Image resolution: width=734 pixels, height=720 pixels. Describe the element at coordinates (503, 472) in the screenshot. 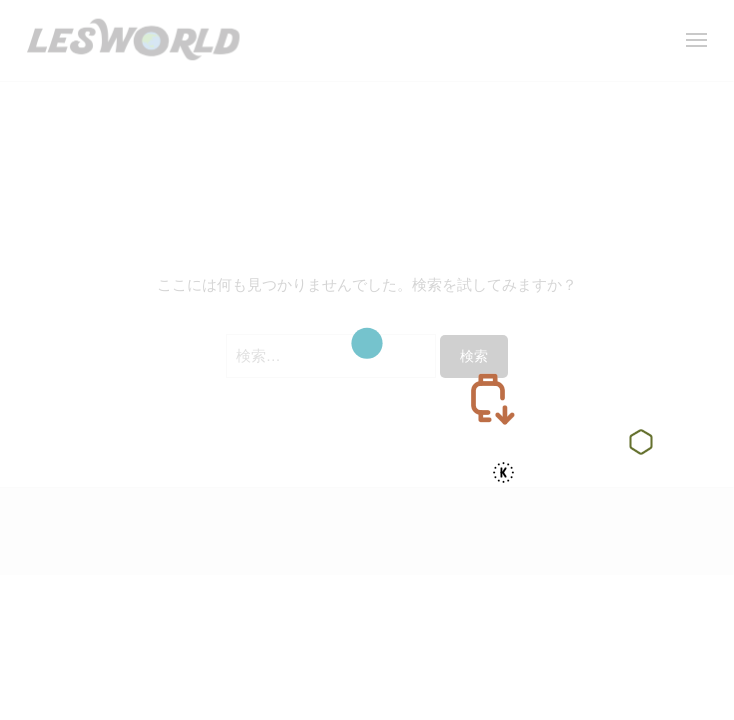

I see `indicates a keyboard shortcut or hotkey` at that location.